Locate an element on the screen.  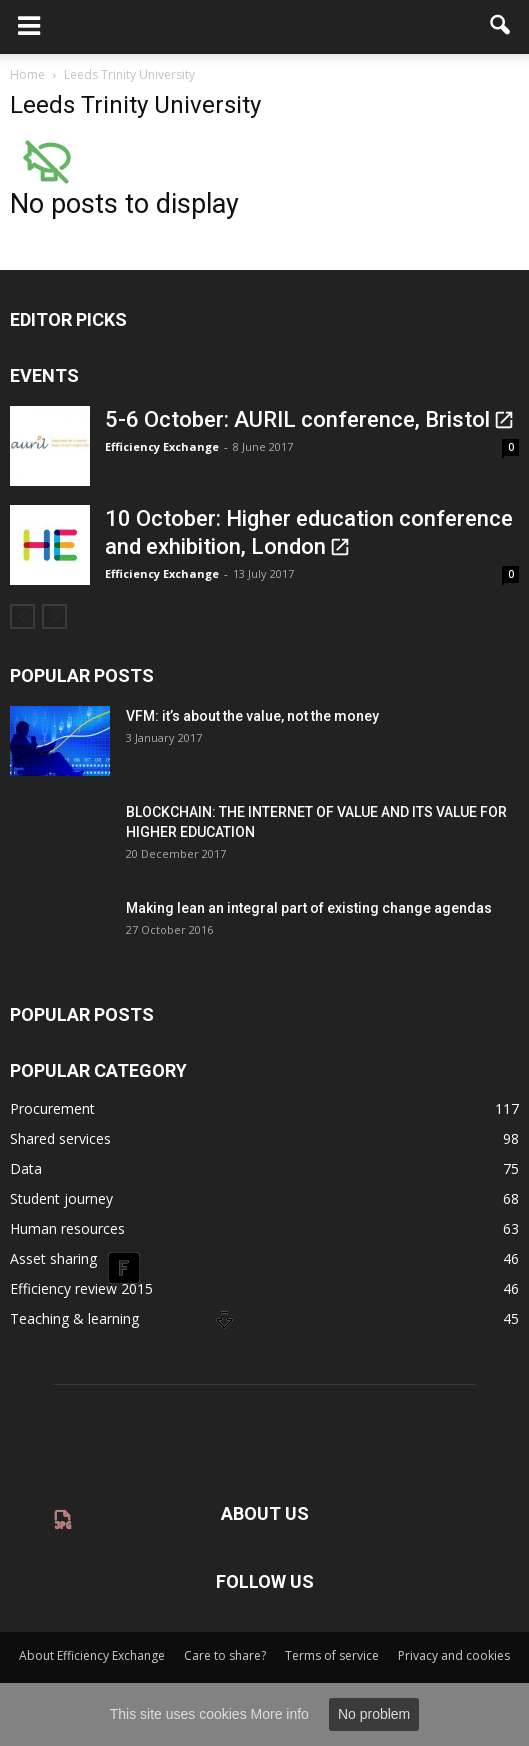
indicates a JPG image file type is located at coordinates (62, 1519).